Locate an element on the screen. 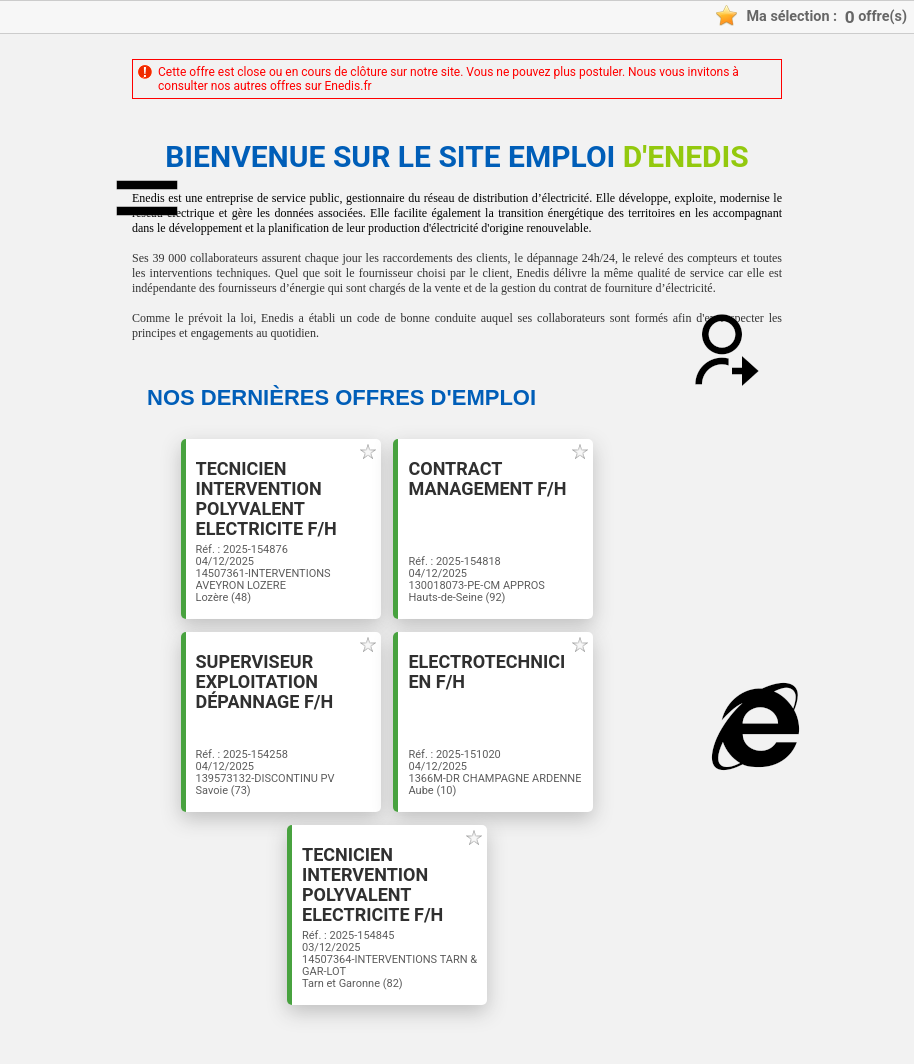 The height and width of the screenshot is (1064, 914). open internet explorer browser is located at coordinates (755, 726).